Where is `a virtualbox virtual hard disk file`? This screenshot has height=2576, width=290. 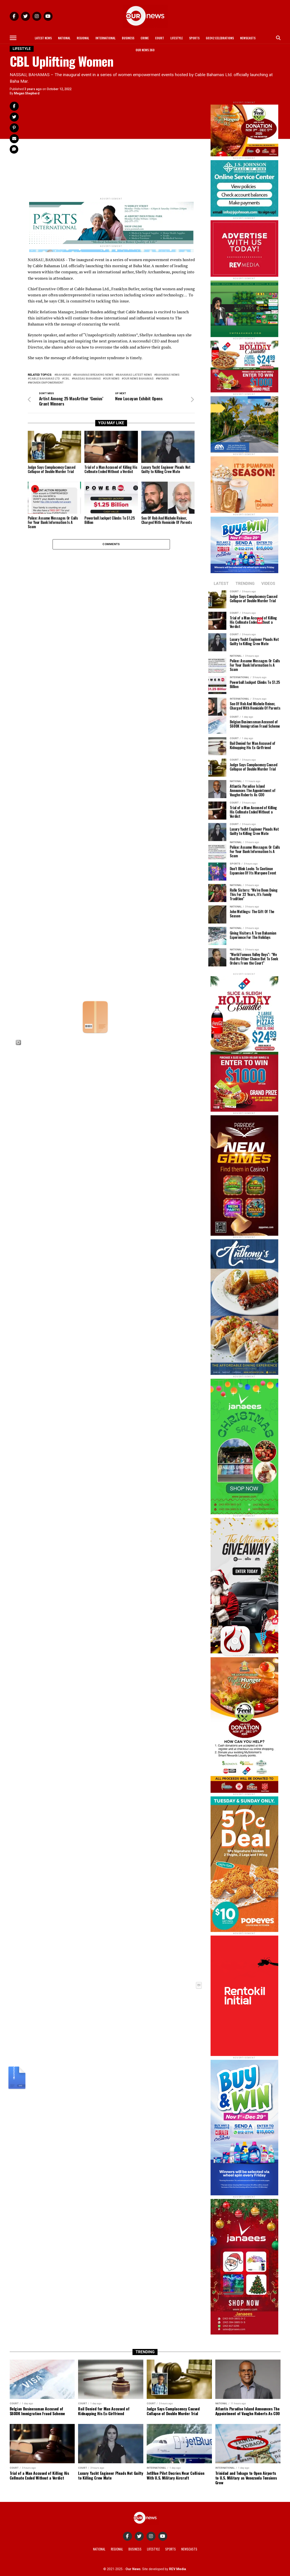 a virtualbox virtual hard disk file is located at coordinates (17, 2078).